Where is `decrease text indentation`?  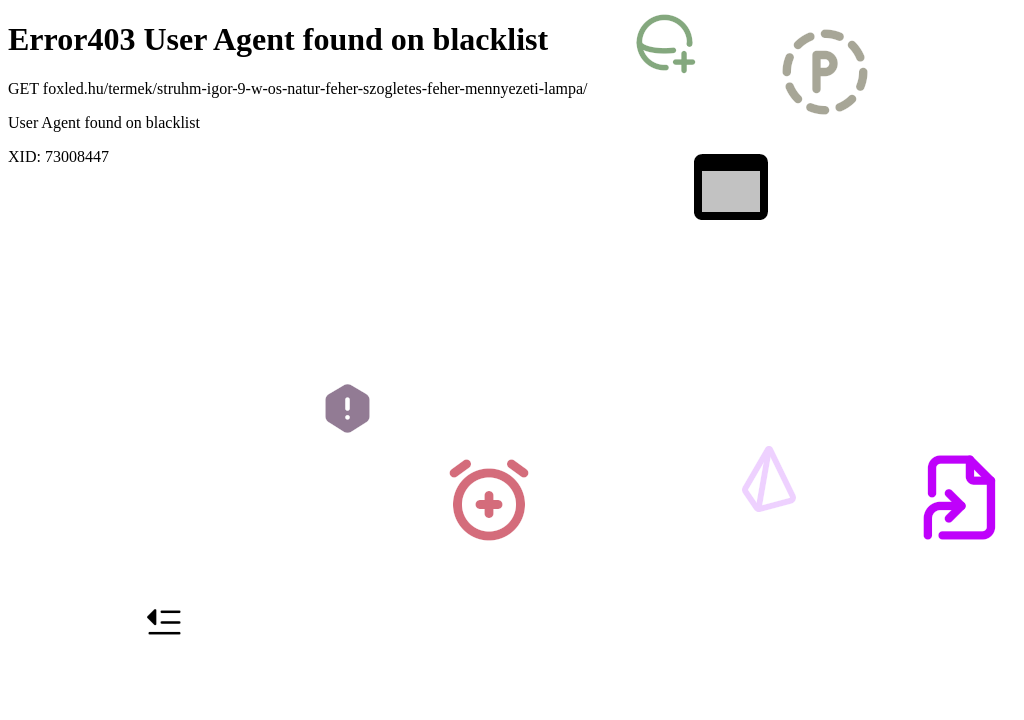
decrease text indentation is located at coordinates (164, 622).